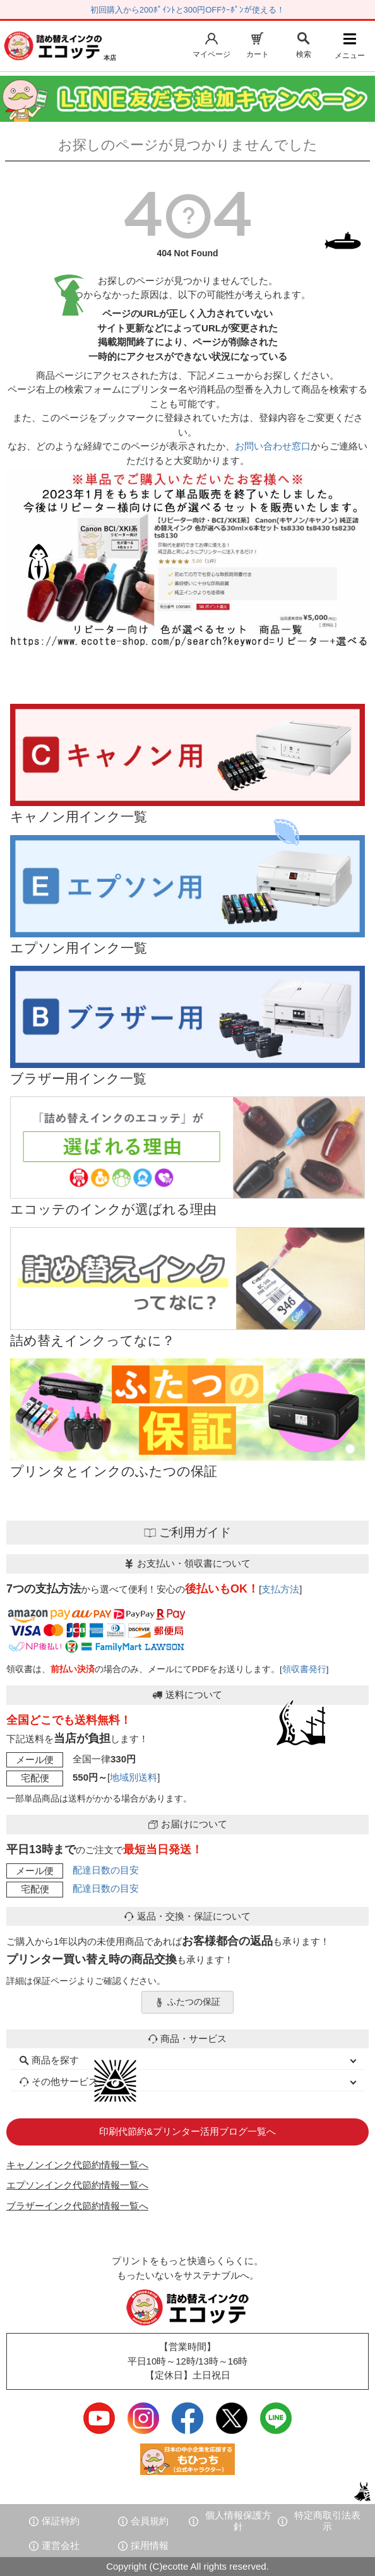 This screenshot has width=375, height=2576. I want to click on select viking character or class, so click(362, 2491).